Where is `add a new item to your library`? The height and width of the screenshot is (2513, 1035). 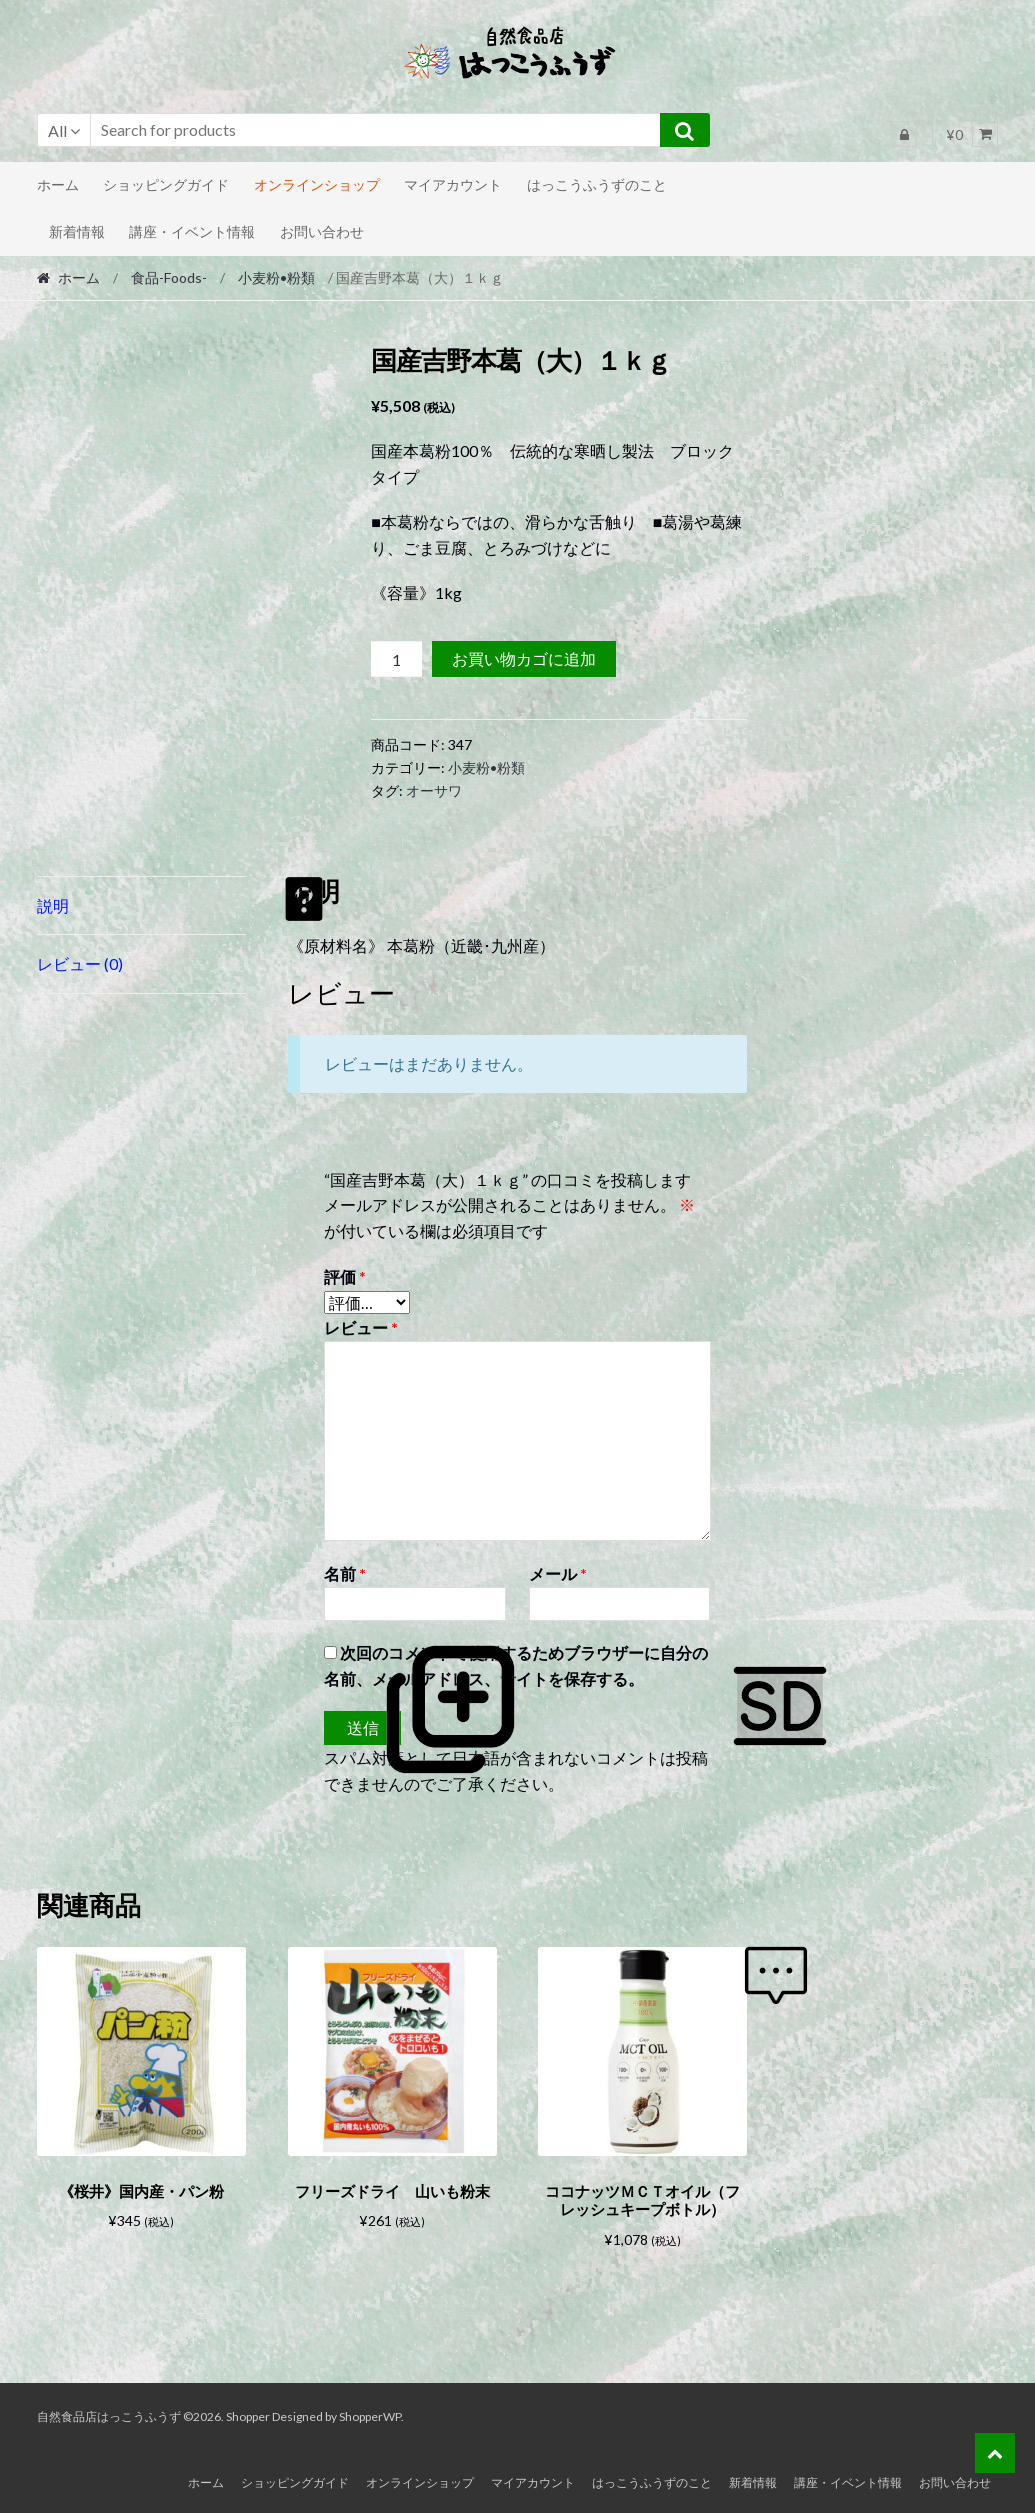
add a new item to your library is located at coordinates (450, 1709).